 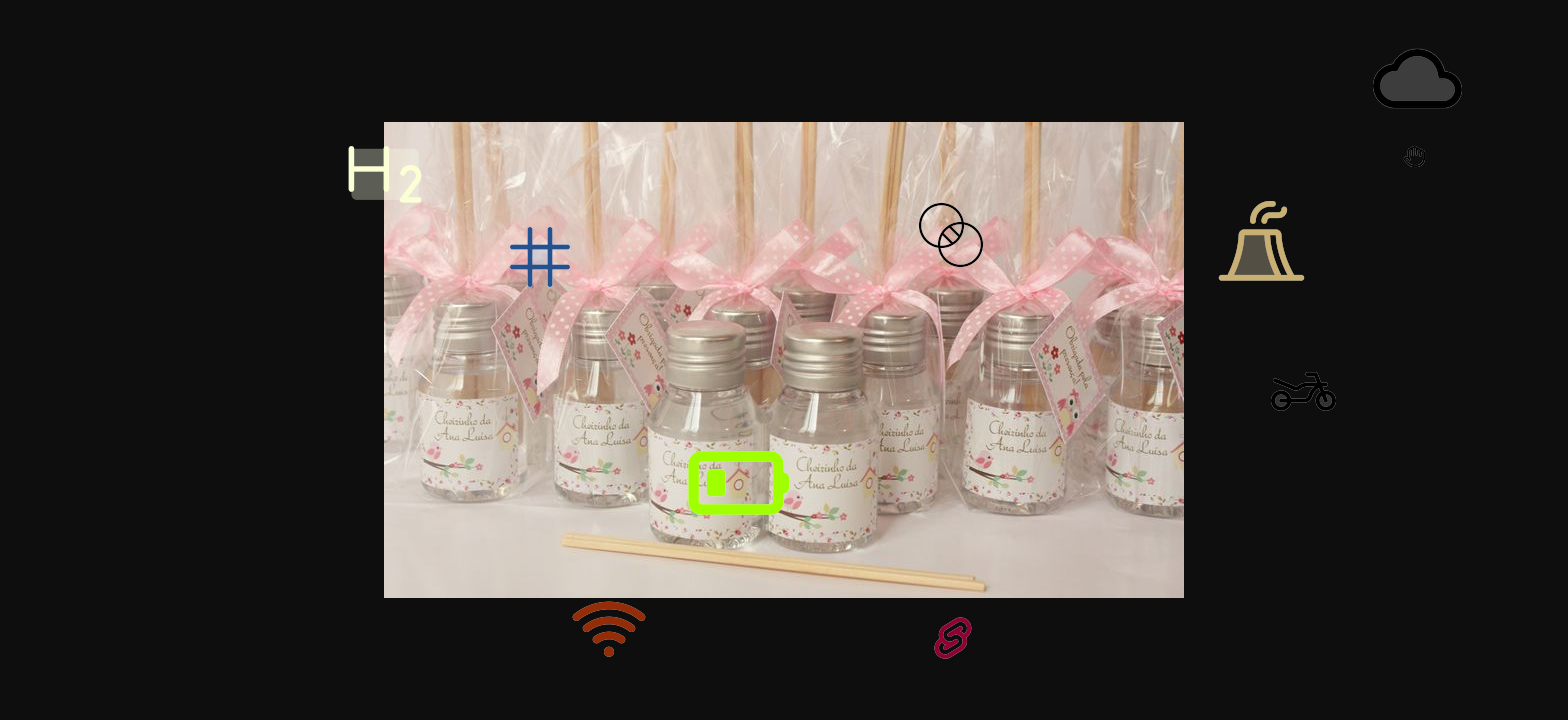 I want to click on add or view hashtags, so click(x=540, y=257).